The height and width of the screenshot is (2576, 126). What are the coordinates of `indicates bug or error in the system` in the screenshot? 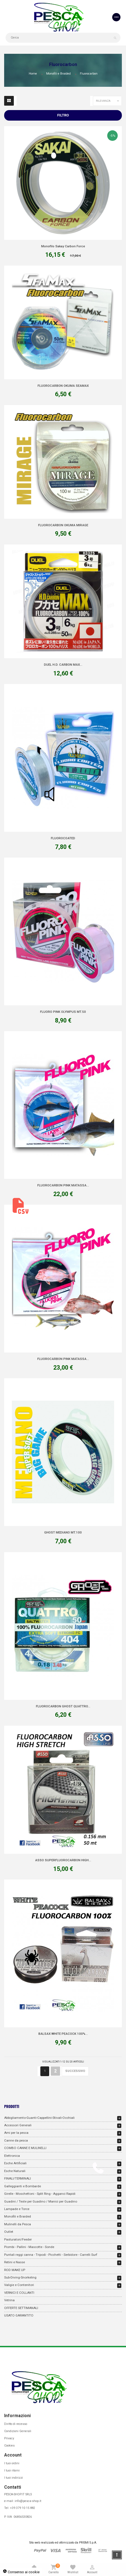 It's located at (32, 1957).